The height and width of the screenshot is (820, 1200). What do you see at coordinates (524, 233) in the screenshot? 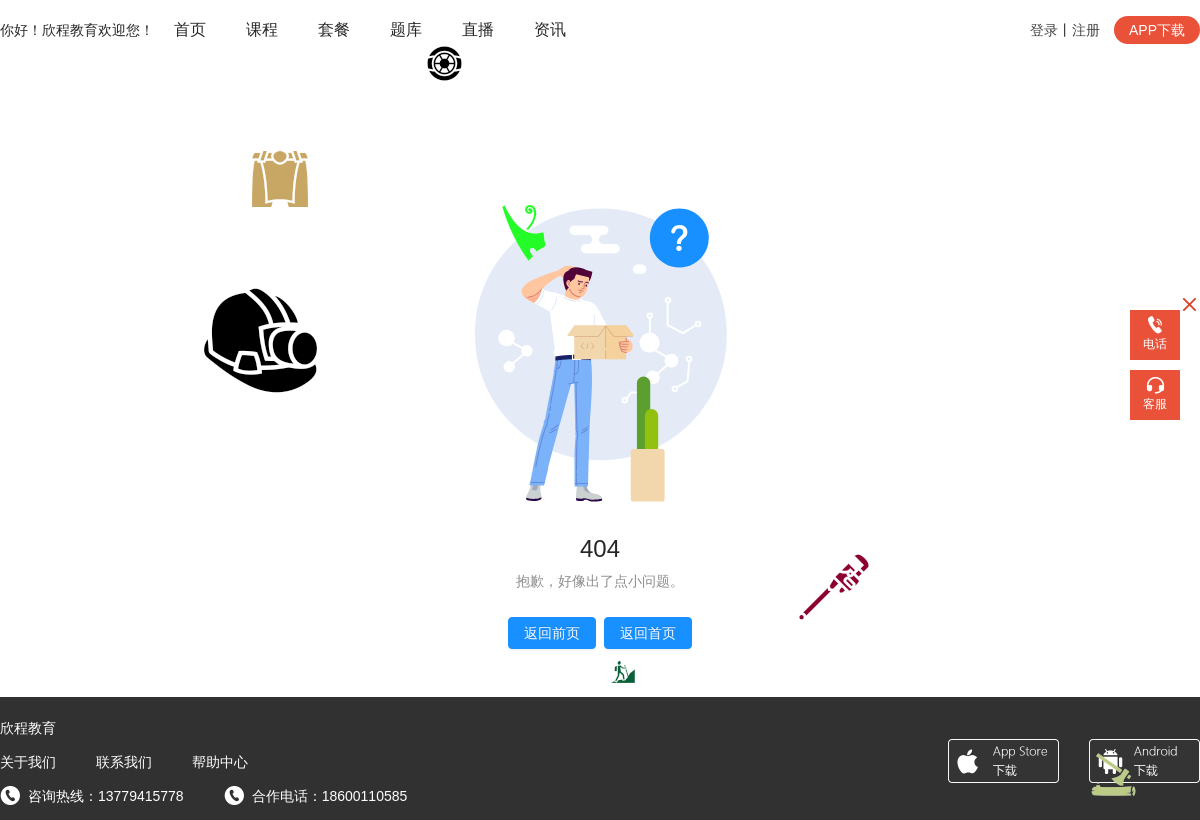
I see `select the deshret (ancient Egyptian red crown) symbol` at bounding box center [524, 233].